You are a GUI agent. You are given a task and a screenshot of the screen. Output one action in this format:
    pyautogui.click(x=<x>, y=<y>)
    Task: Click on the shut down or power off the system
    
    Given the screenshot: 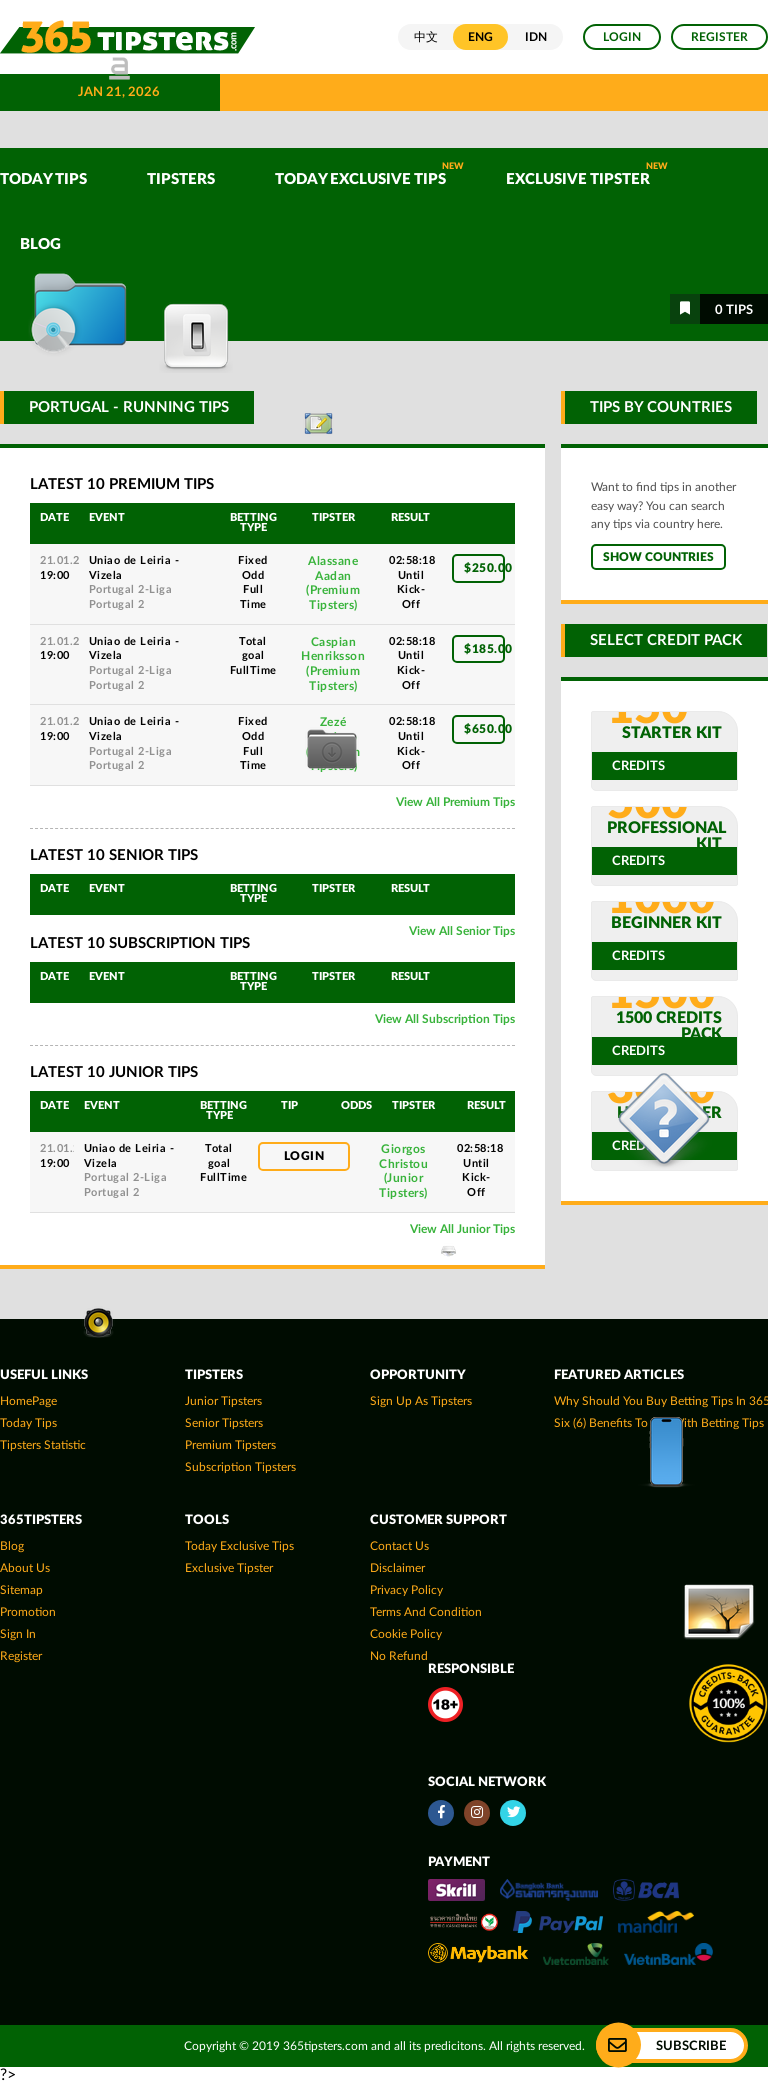 What is the action you would take?
    pyautogui.click(x=196, y=336)
    